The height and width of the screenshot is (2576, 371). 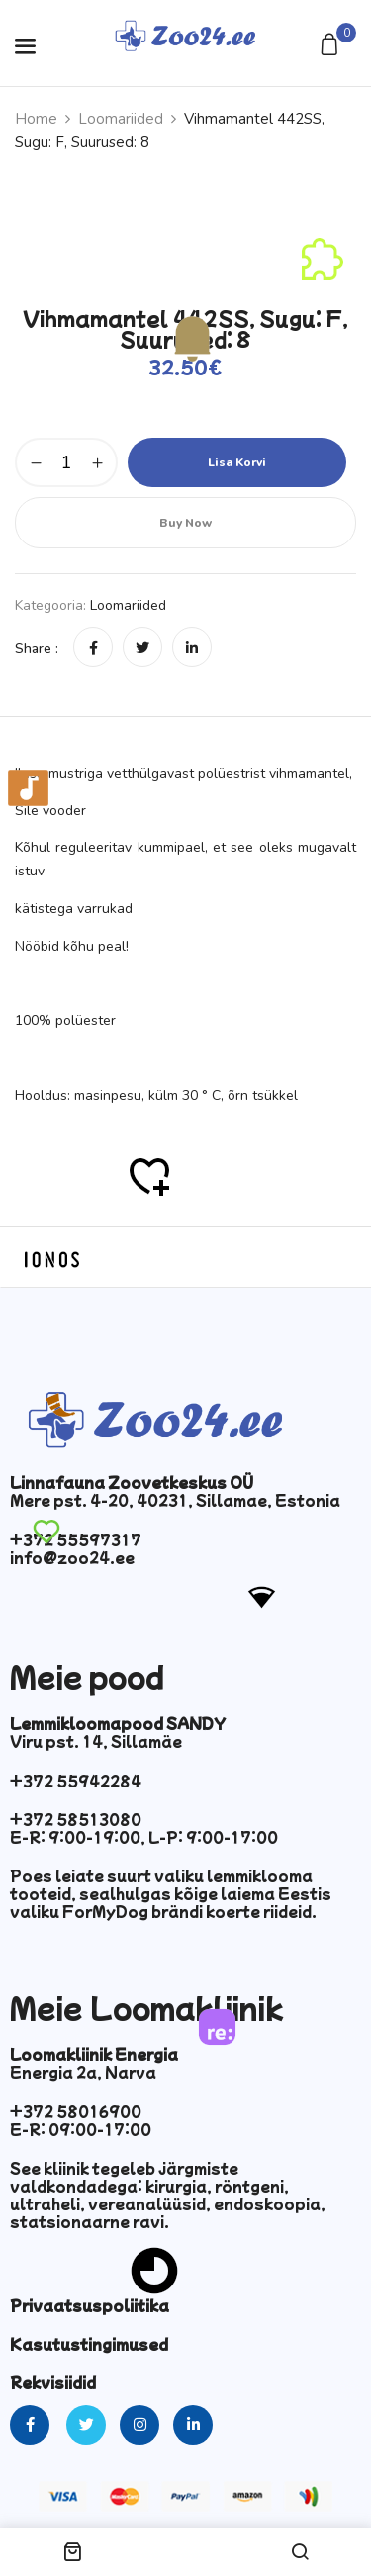 I want to click on Flask web framework logo, so click(x=60, y=1405).